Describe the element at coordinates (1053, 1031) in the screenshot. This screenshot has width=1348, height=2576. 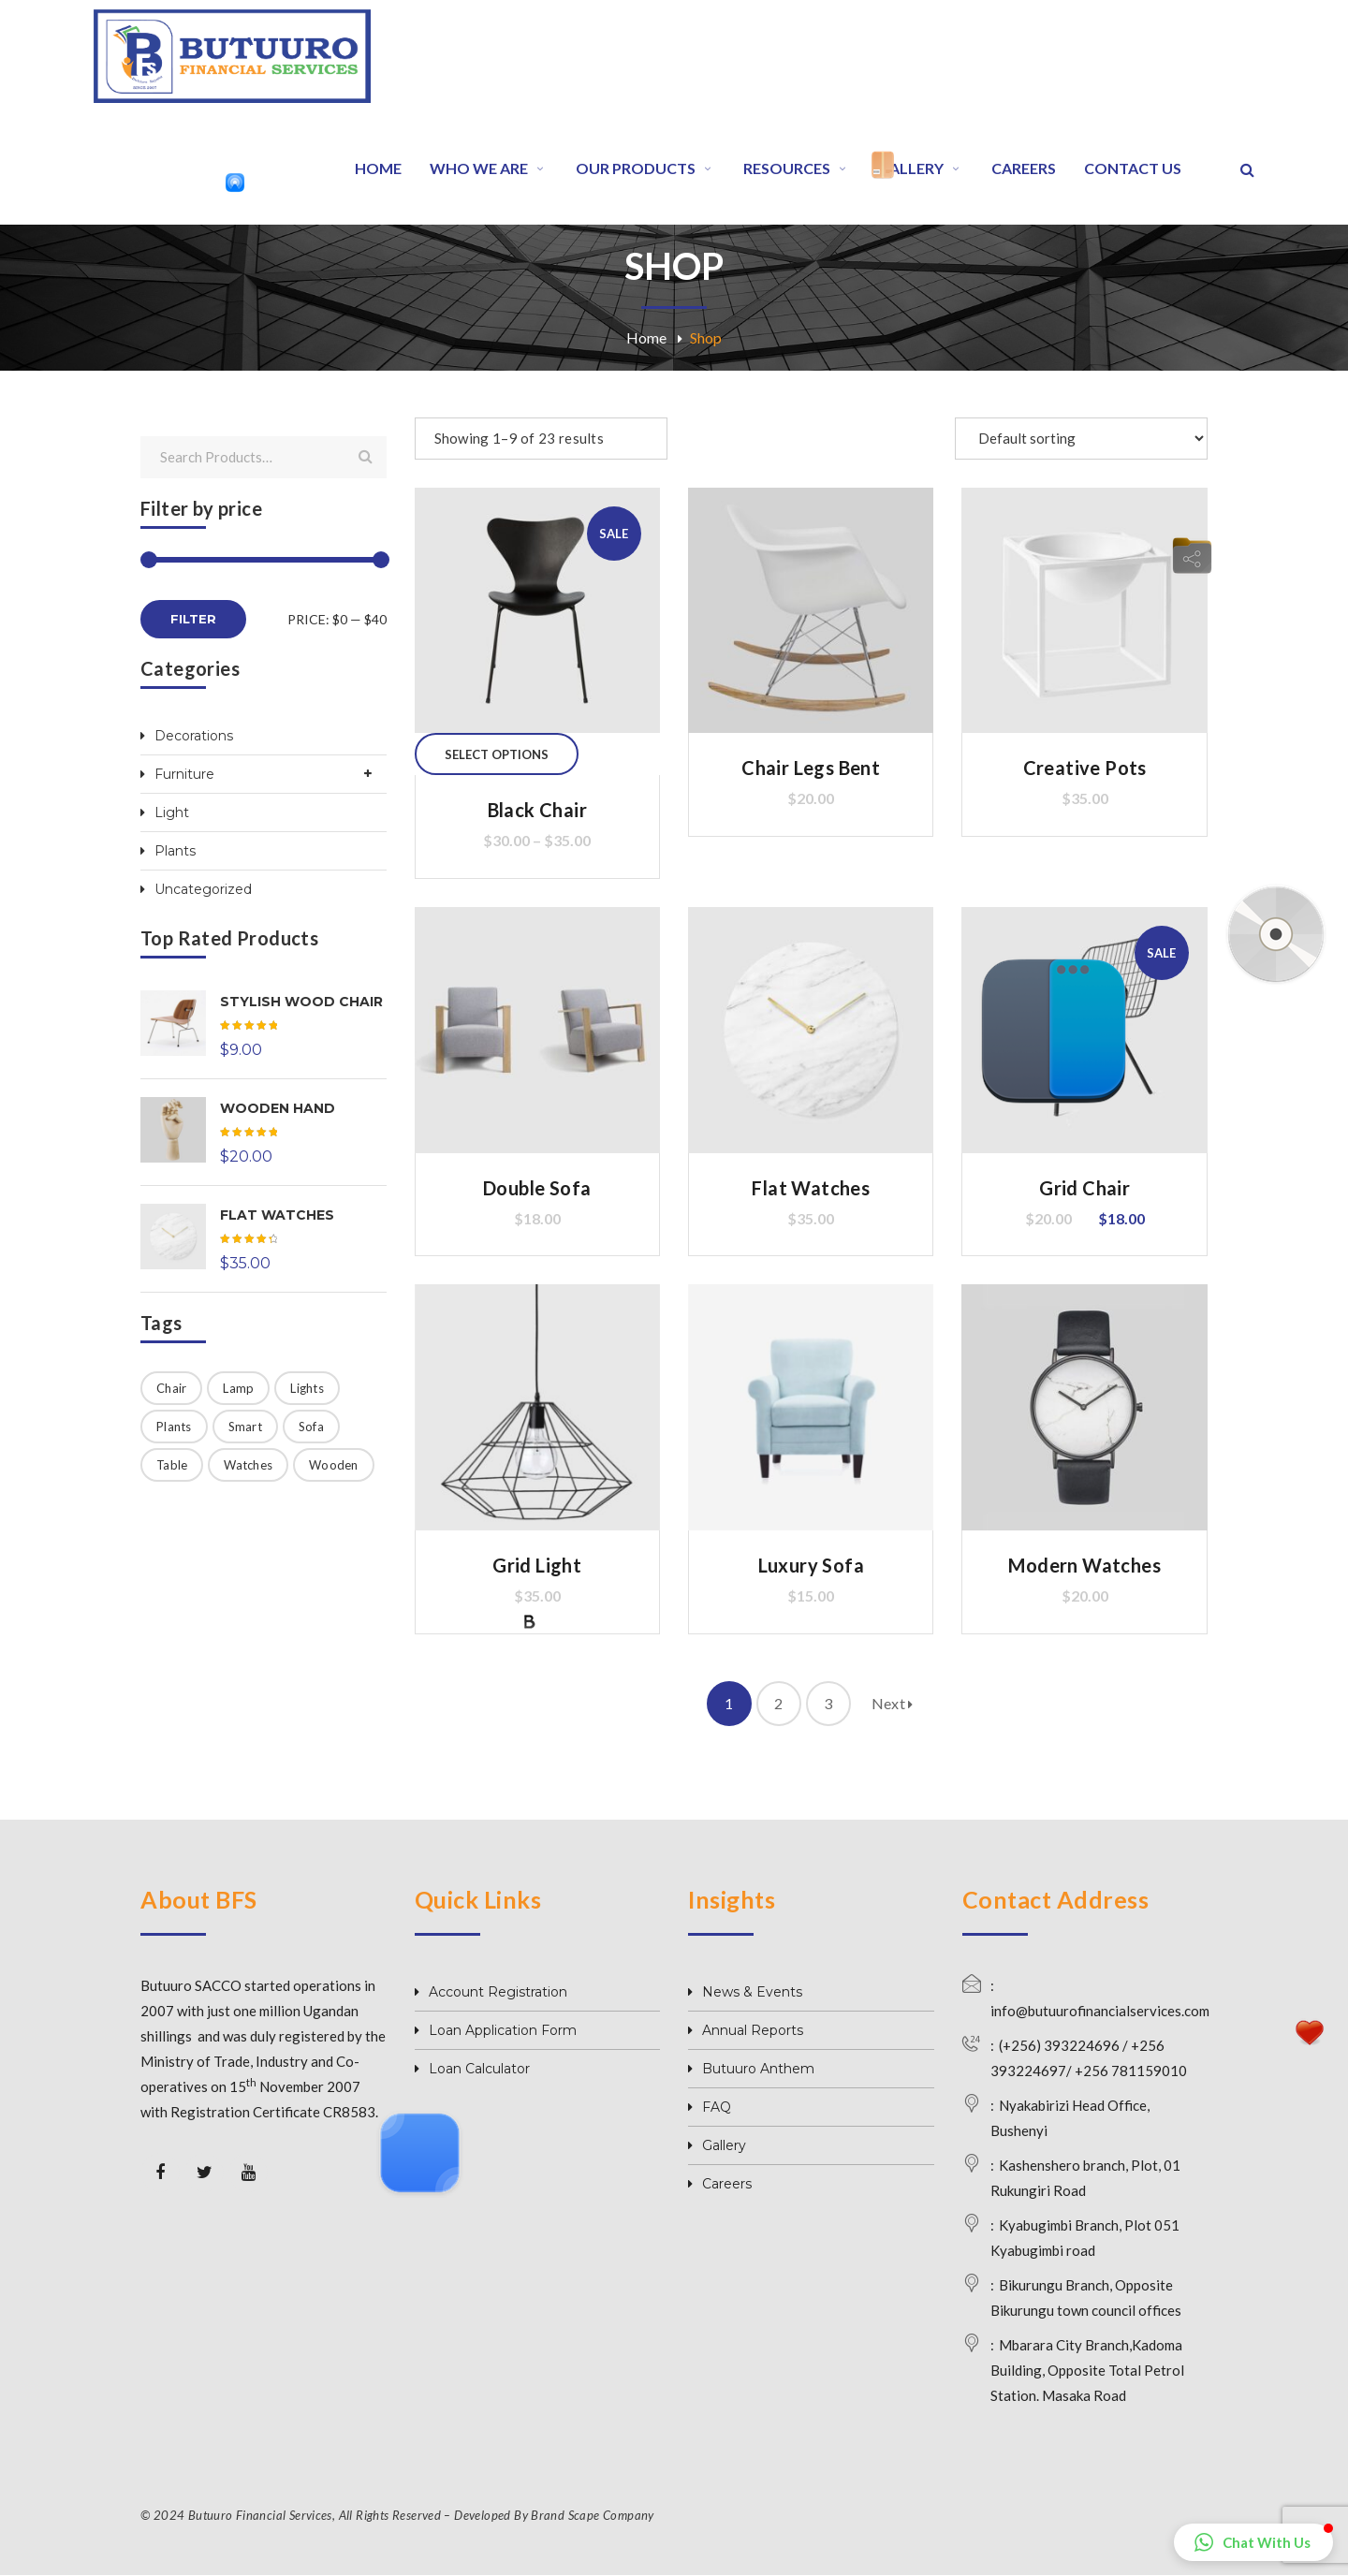
I see `open Rectangle window management app` at that location.